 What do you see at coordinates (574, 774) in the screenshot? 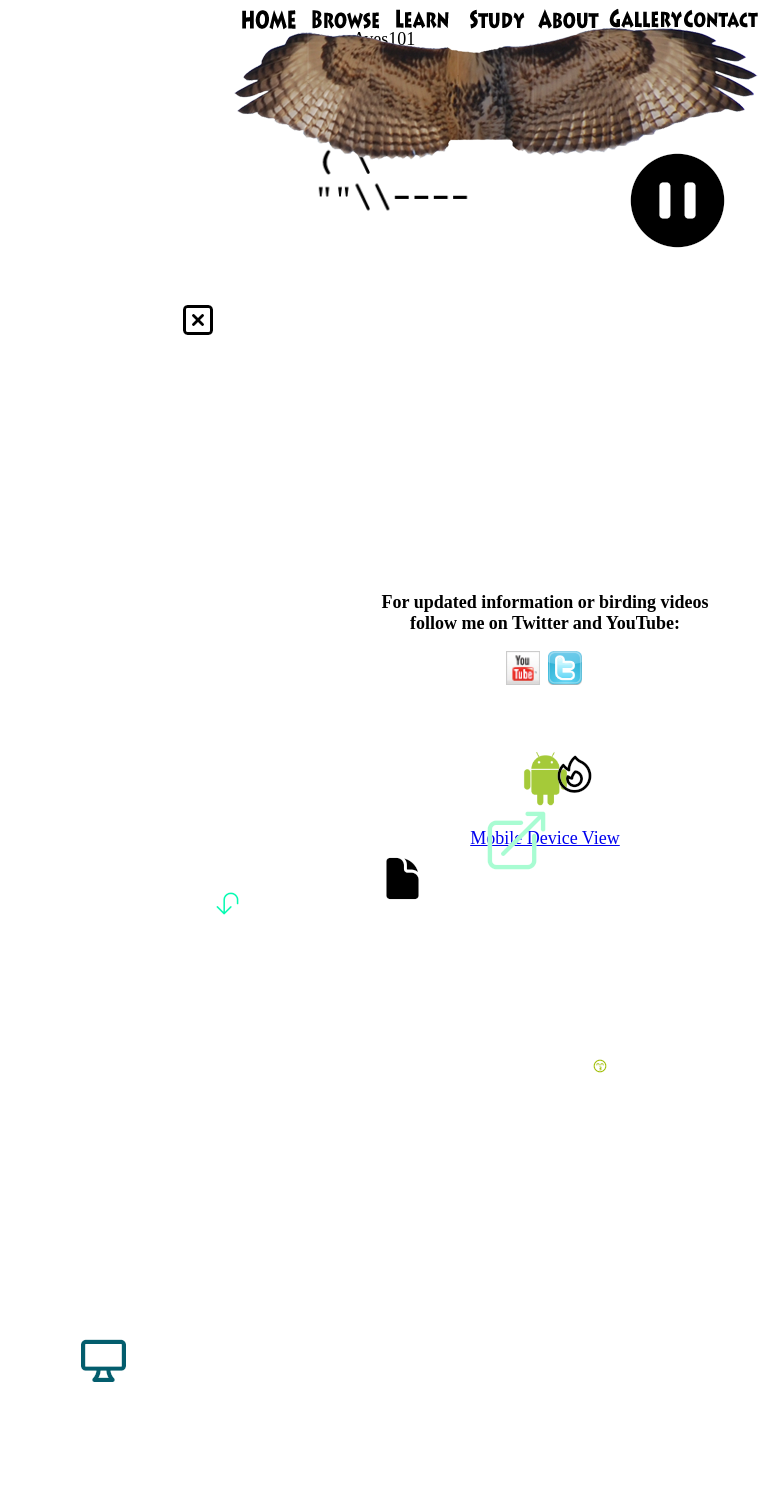
I see `indicates trending or popular content` at bounding box center [574, 774].